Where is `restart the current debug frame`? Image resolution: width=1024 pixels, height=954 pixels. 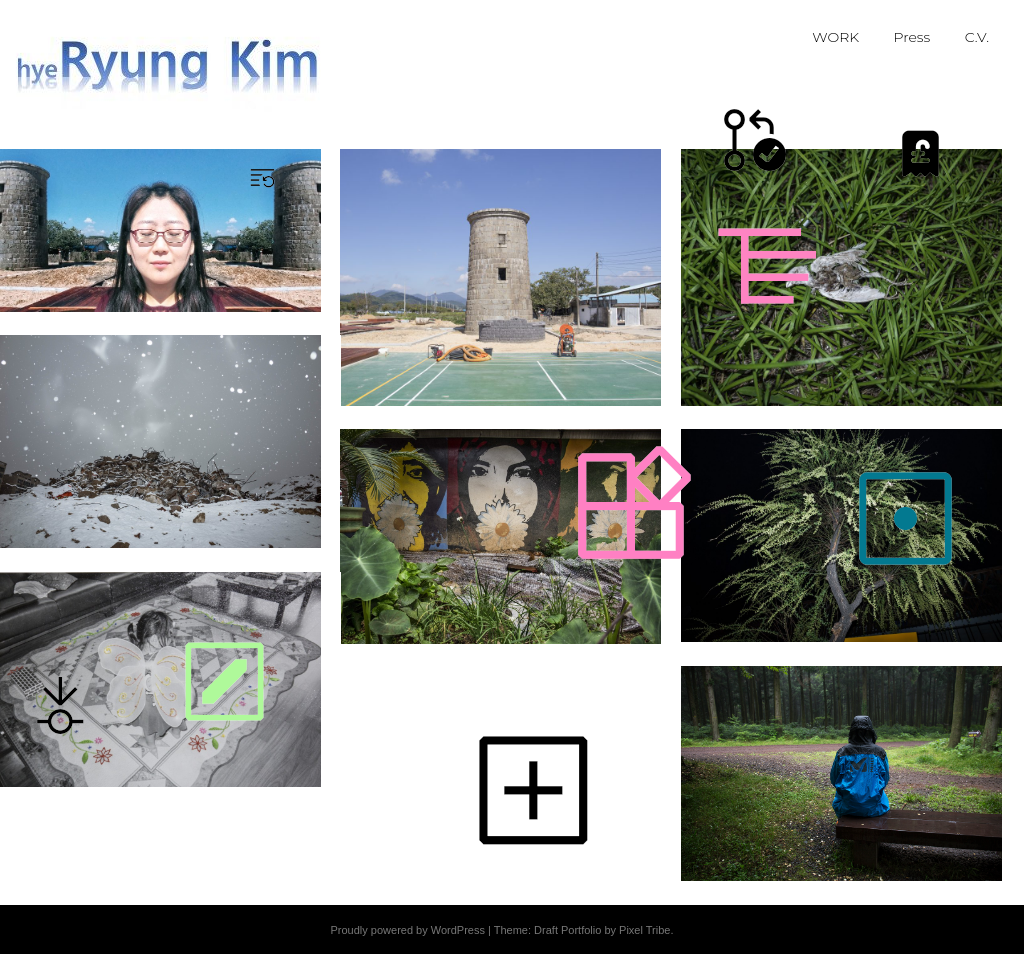
restart the current debug frame is located at coordinates (262, 177).